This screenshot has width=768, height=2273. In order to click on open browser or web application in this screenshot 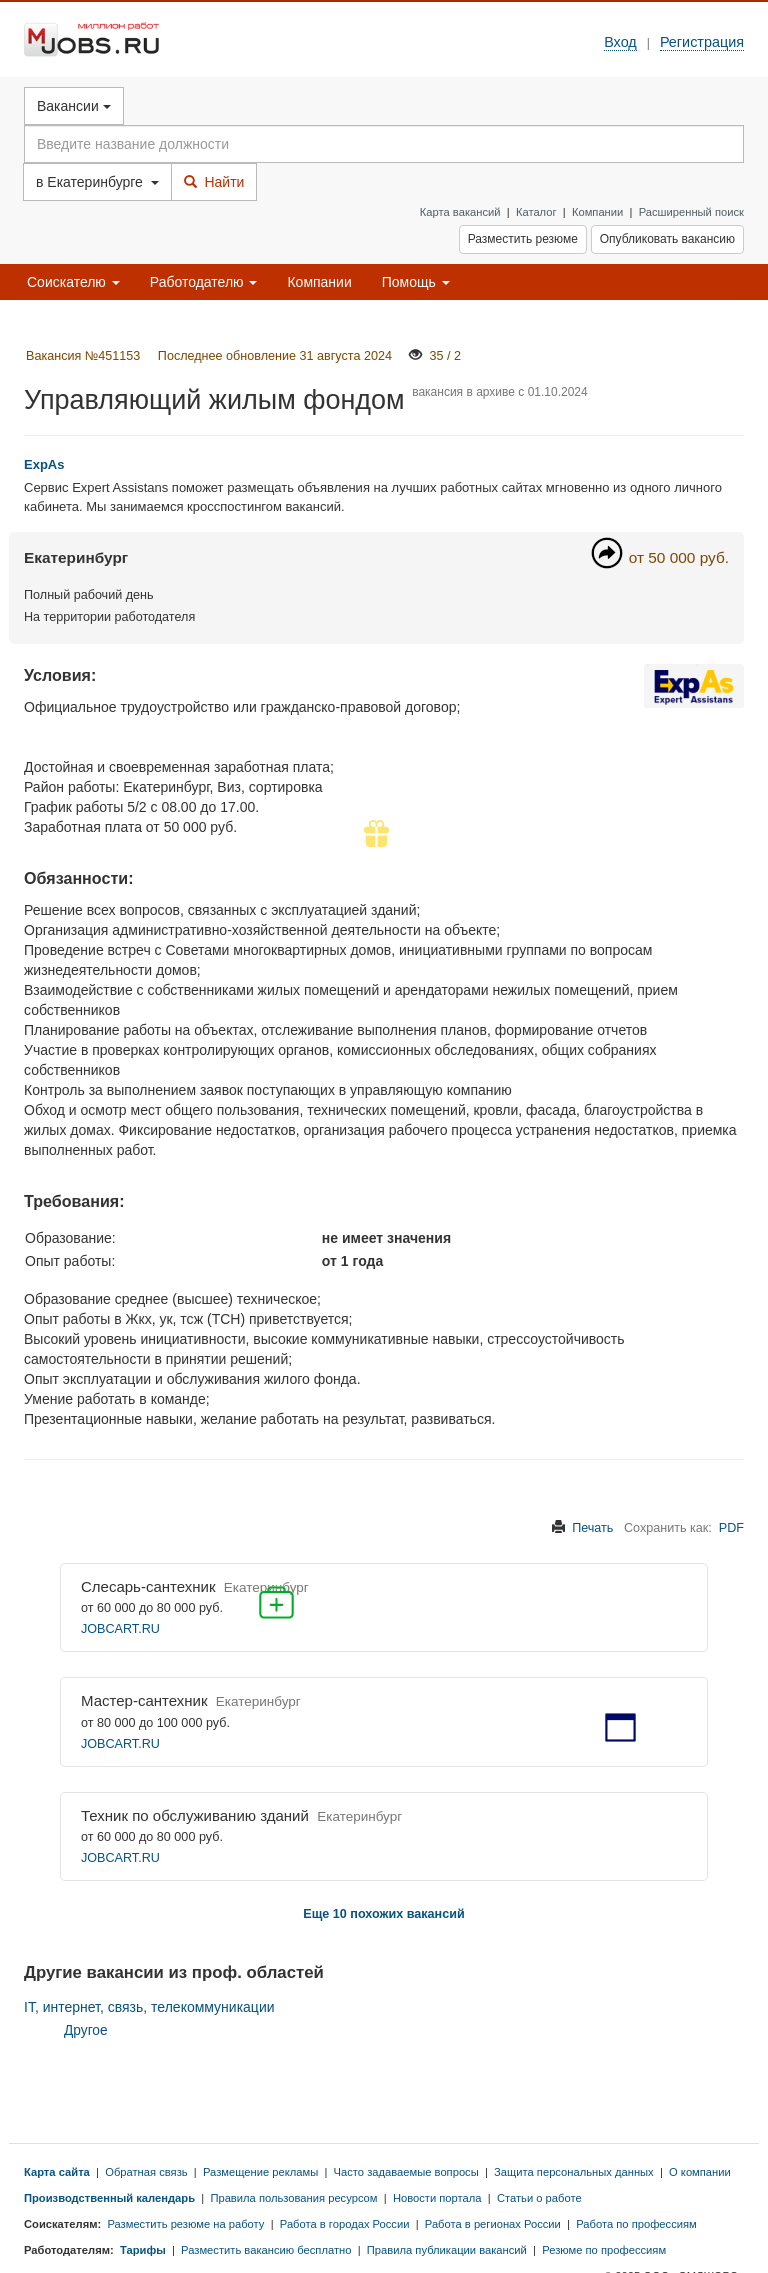, I will do `click(620, 1727)`.